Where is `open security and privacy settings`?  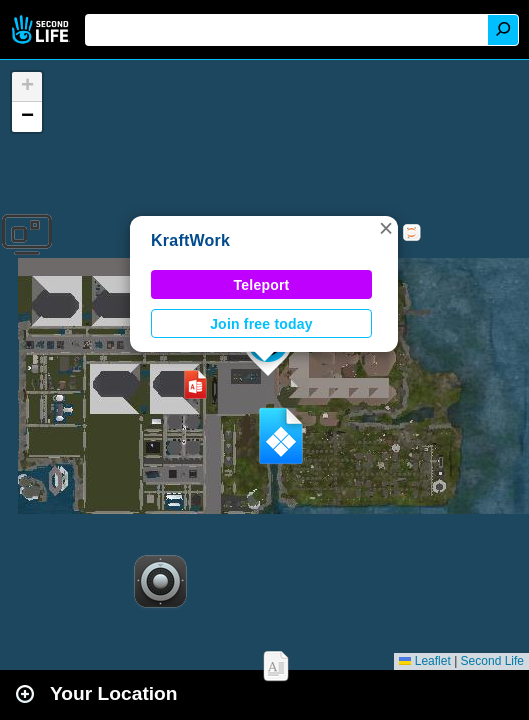
open security and privacy settings is located at coordinates (160, 581).